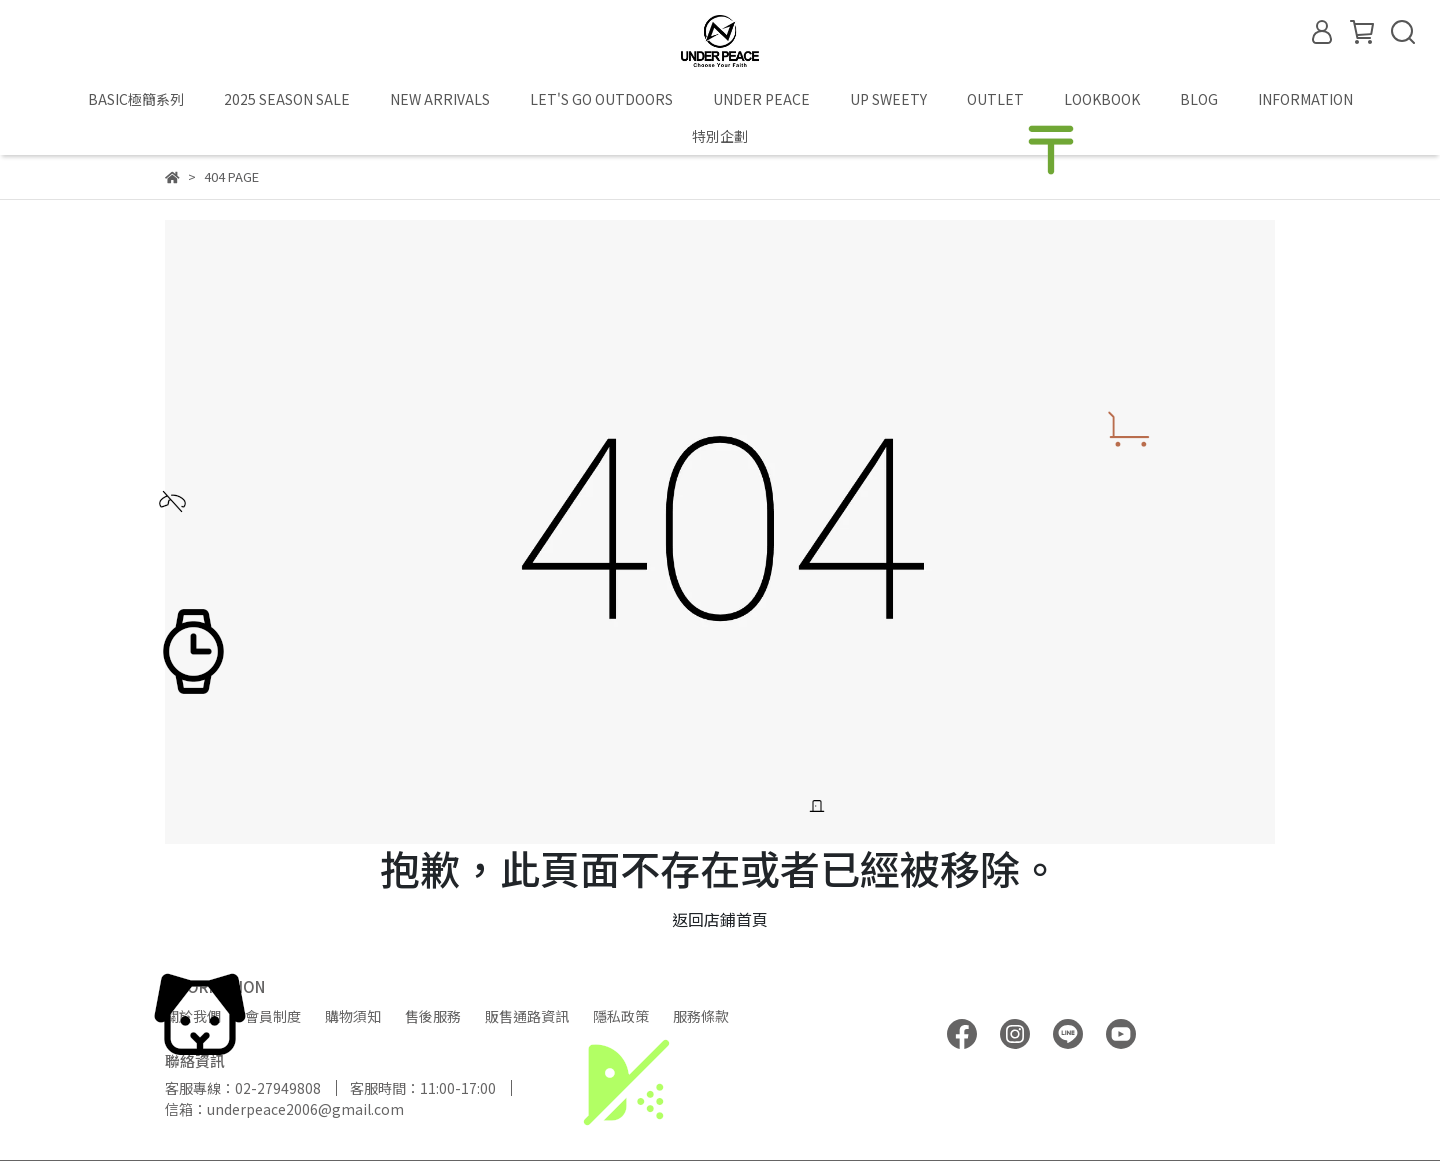 The height and width of the screenshot is (1161, 1440). Describe the element at coordinates (626, 1082) in the screenshot. I see `indicates coughing is prohibited in this area` at that location.